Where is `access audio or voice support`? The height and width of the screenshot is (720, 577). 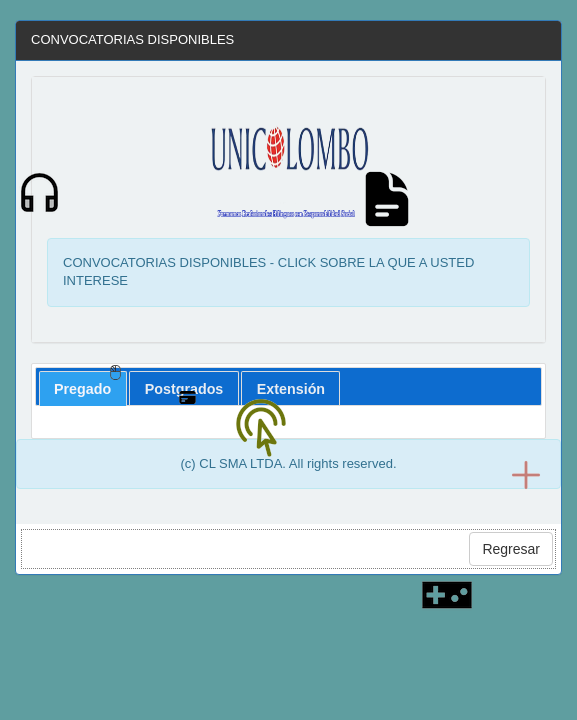
access audio or voice support is located at coordinates (39, 195).